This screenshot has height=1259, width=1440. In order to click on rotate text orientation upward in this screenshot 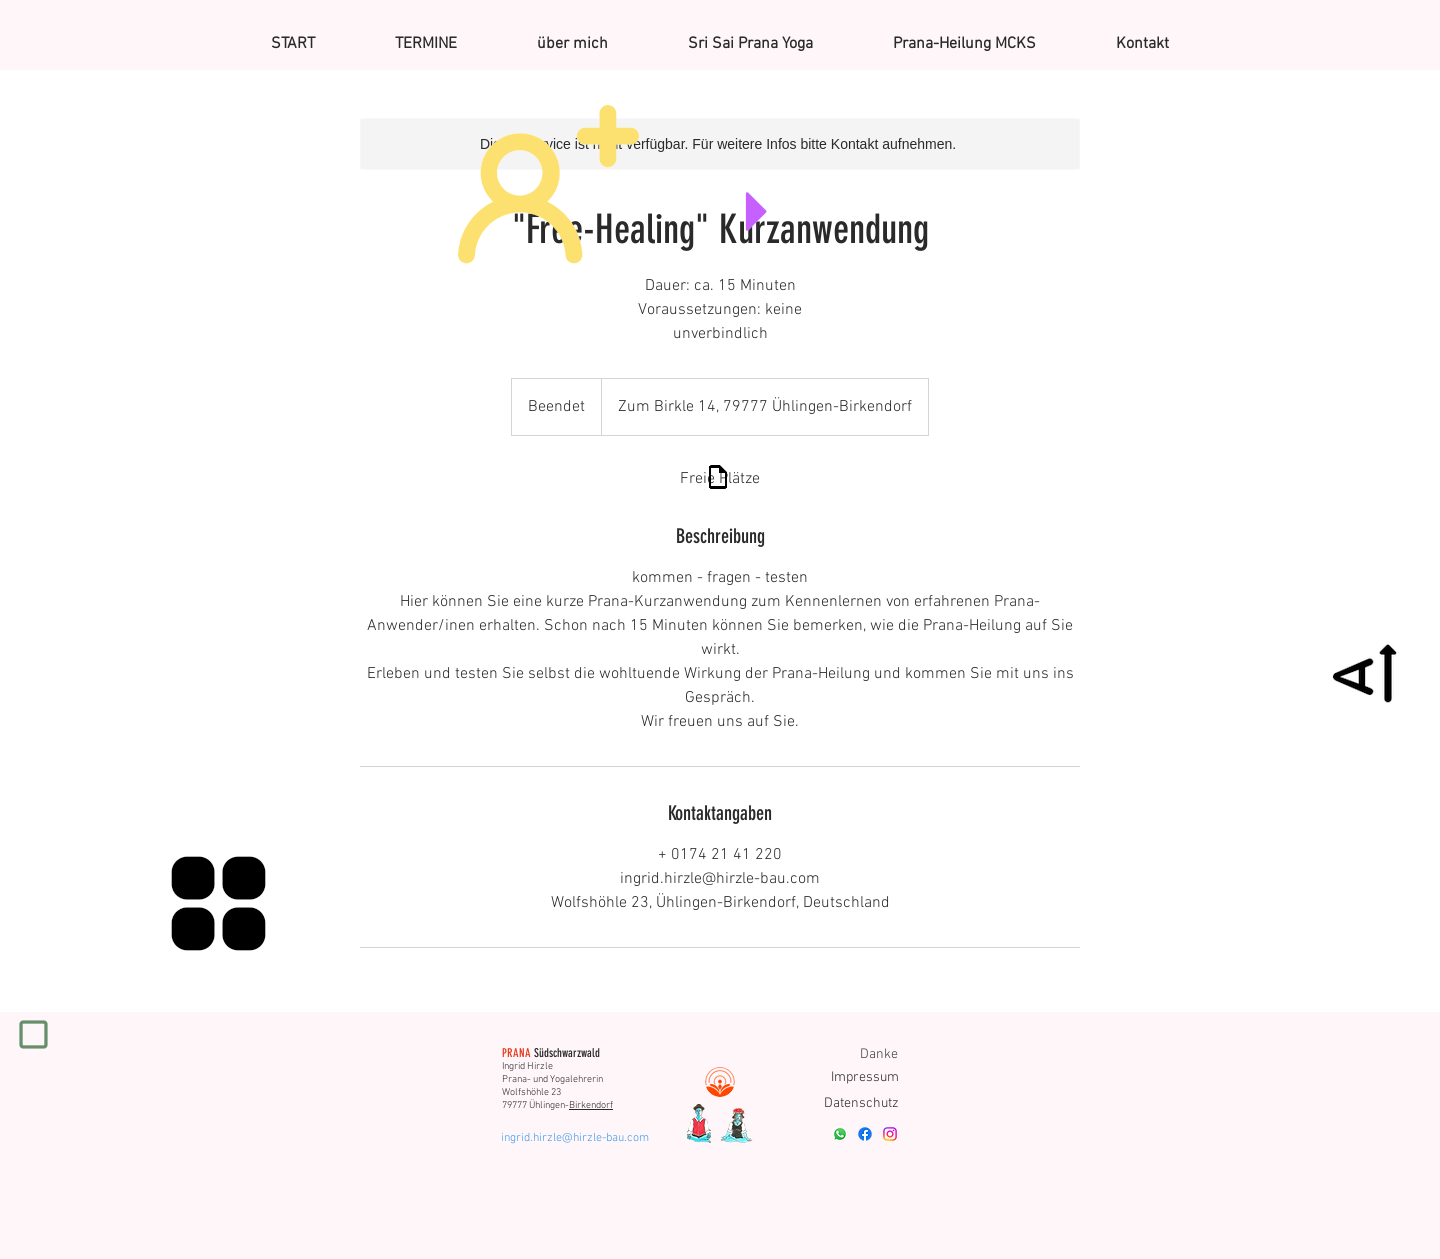, I will do `click(1366, 673)`.